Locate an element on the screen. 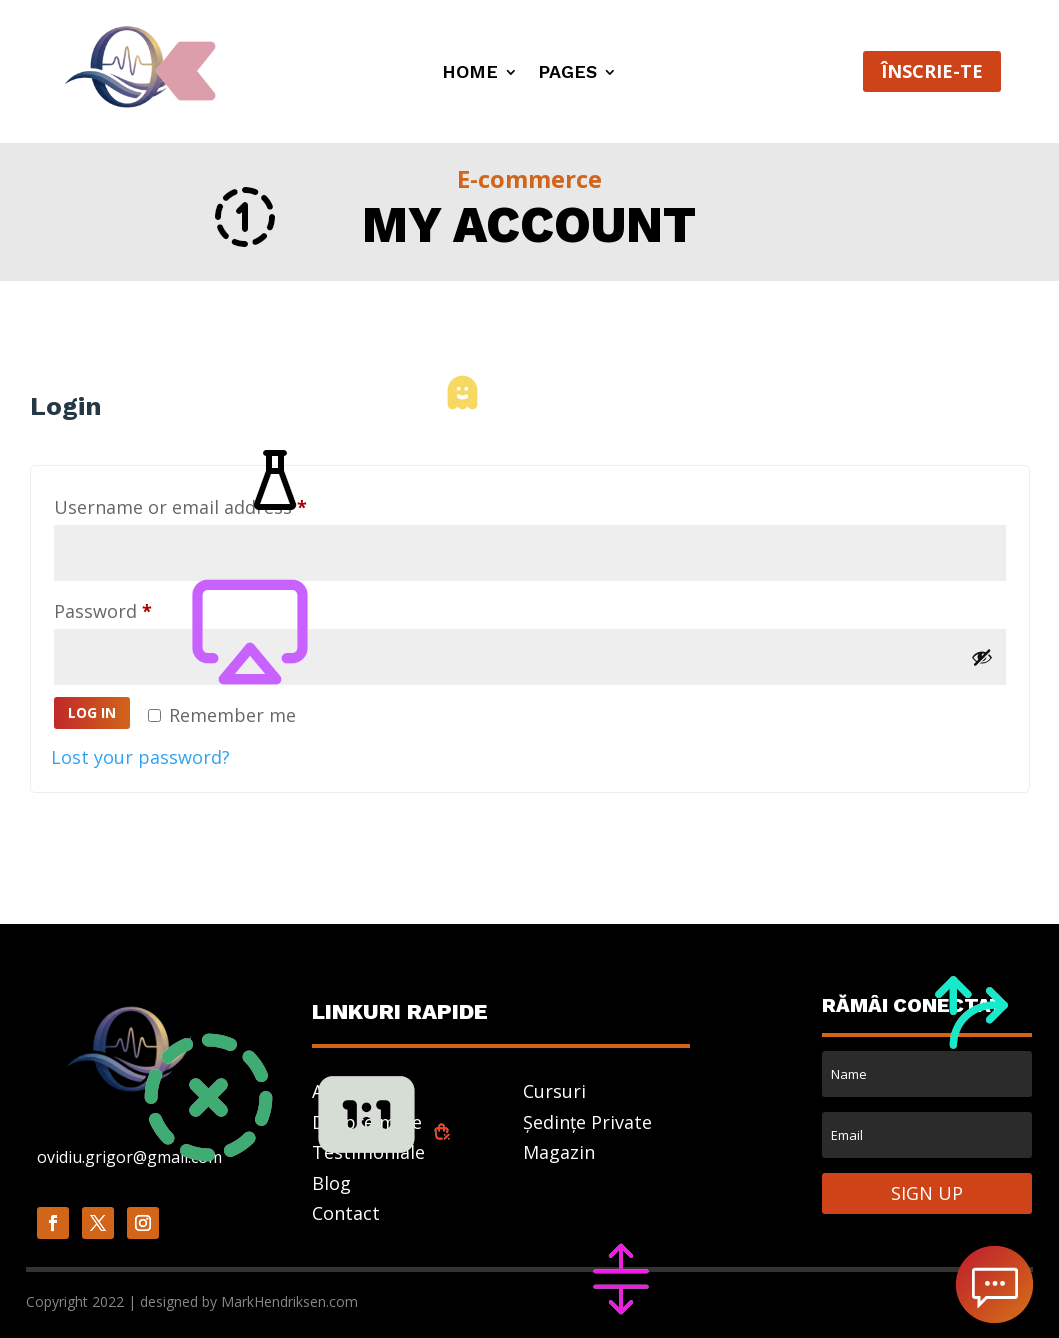 This screenshot has height=1338, width=1059. split view vertically is located at coordinates (621, 1279).